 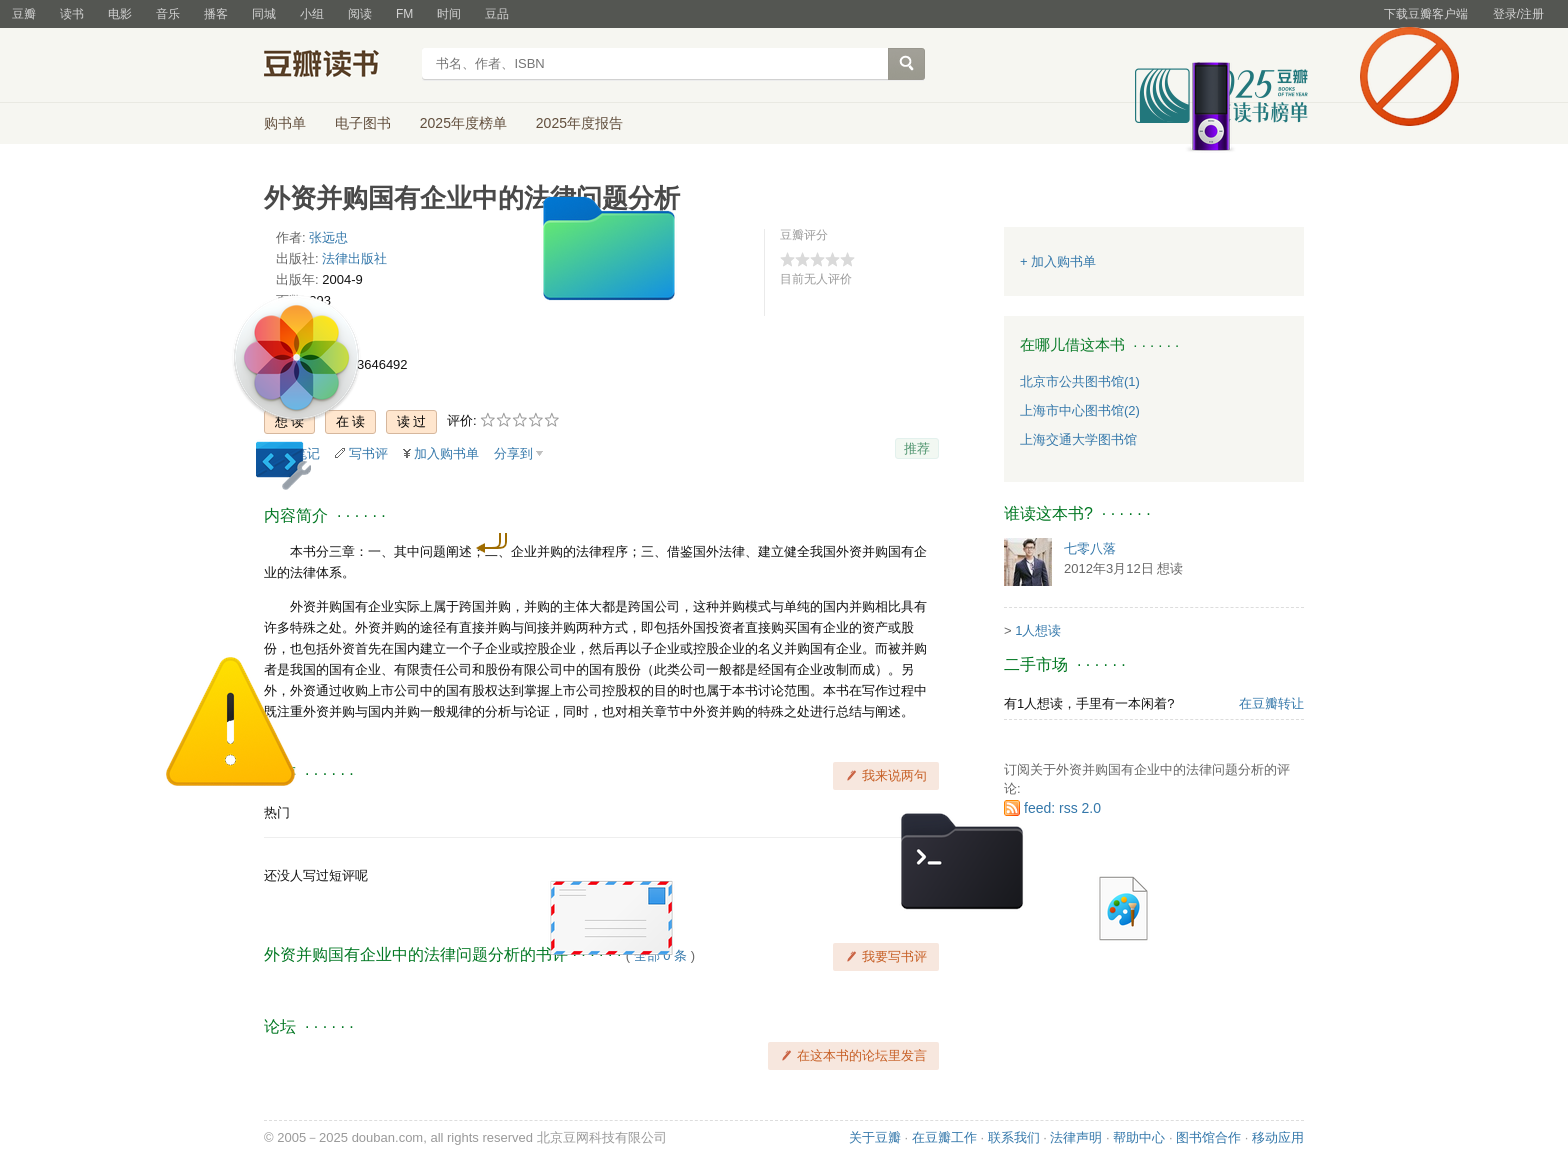 What do you see at coordinates (230, 721) in the screenshot?
I see `indicates a warning or alert status` at bounding box center [230, 721].